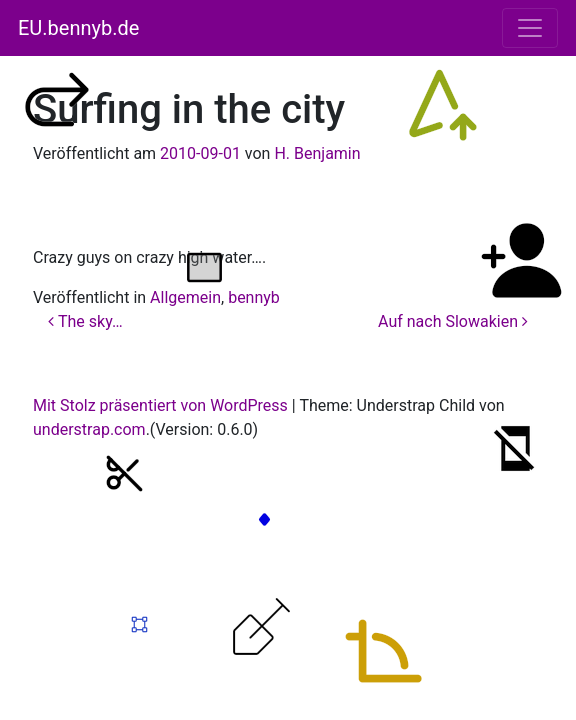  What do you see at coordinates (381, 655) in the screenshot?
I see `measure or display an angle` at bounding box center [381, 655].